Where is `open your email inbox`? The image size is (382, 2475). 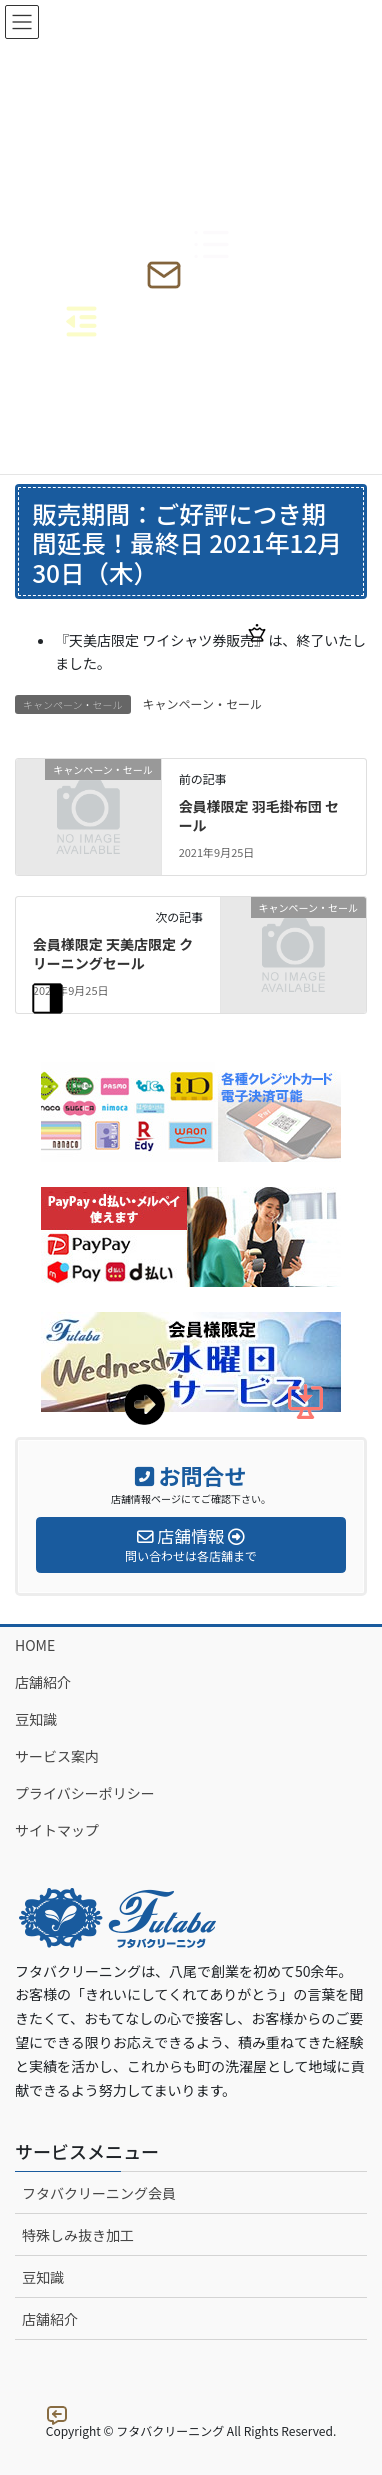
open your email inbox is located at coordinates (164, 275).